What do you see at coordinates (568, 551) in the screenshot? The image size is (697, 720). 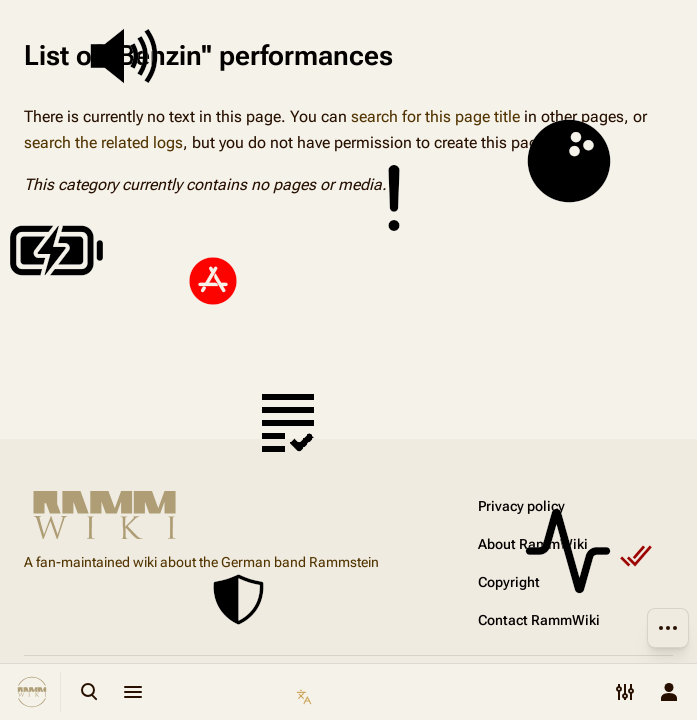 I see `view activity or health metrics` at bounding box center [568, 551].